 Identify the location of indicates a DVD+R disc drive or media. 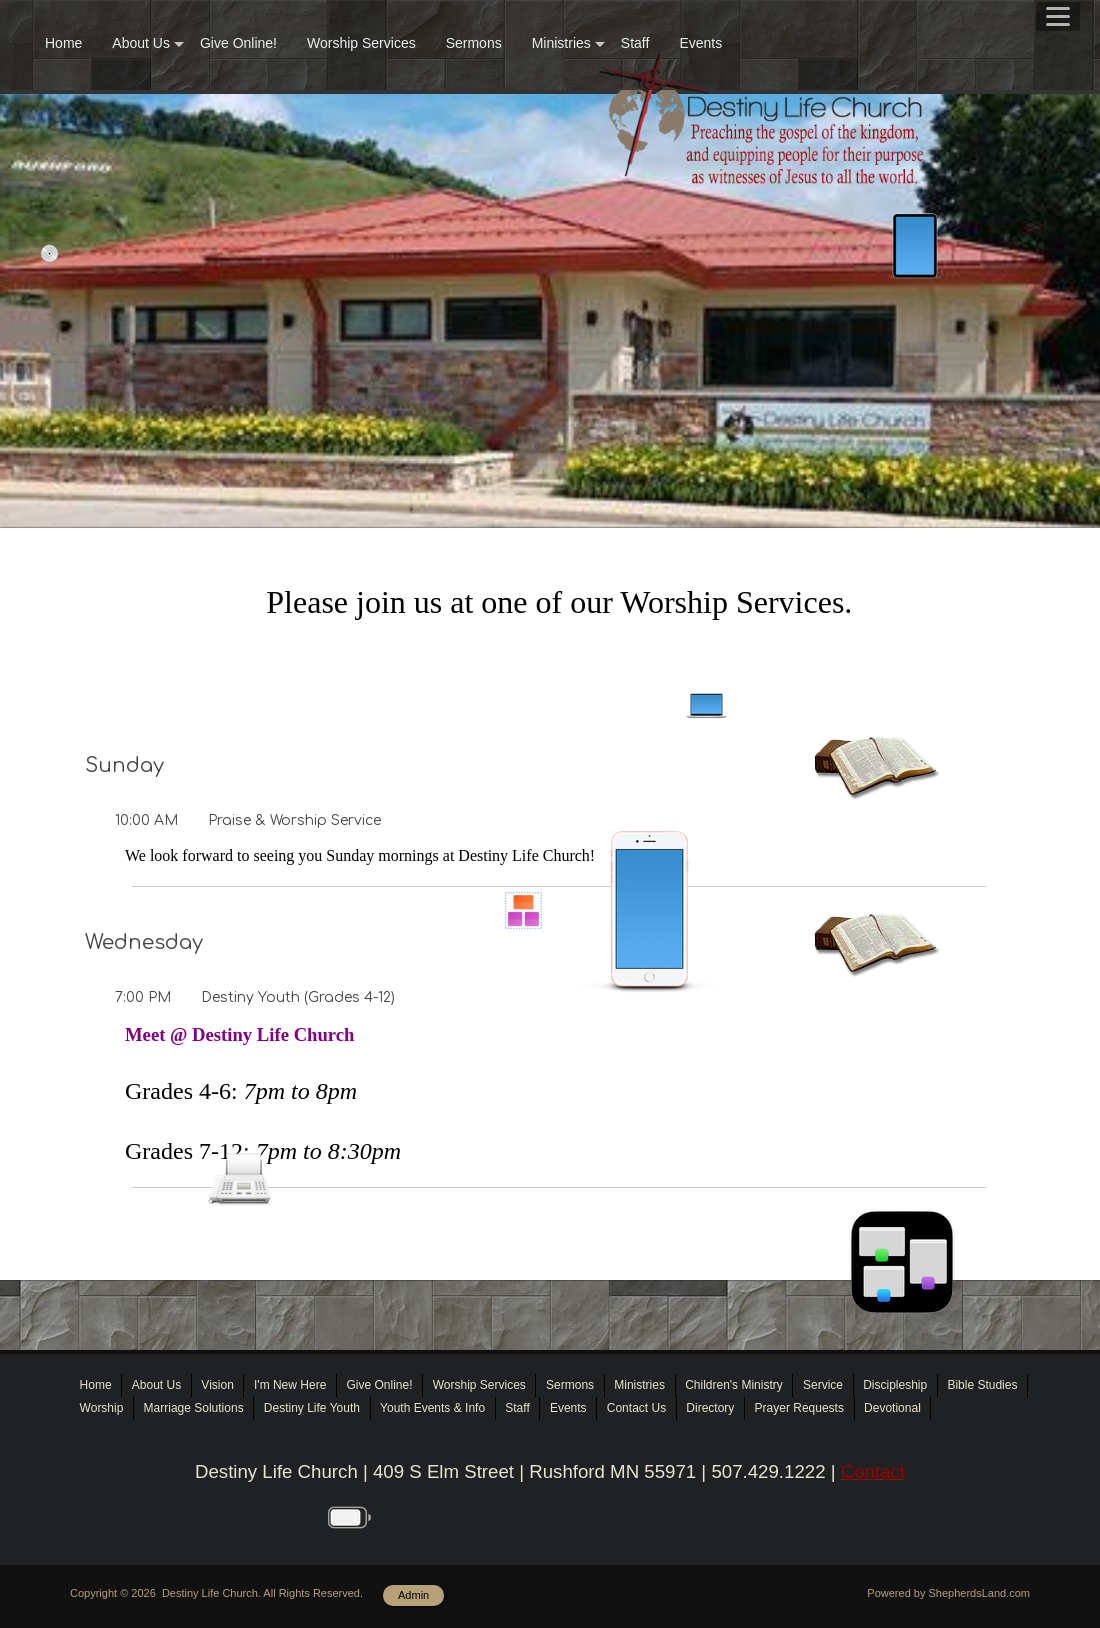
(49, 253).